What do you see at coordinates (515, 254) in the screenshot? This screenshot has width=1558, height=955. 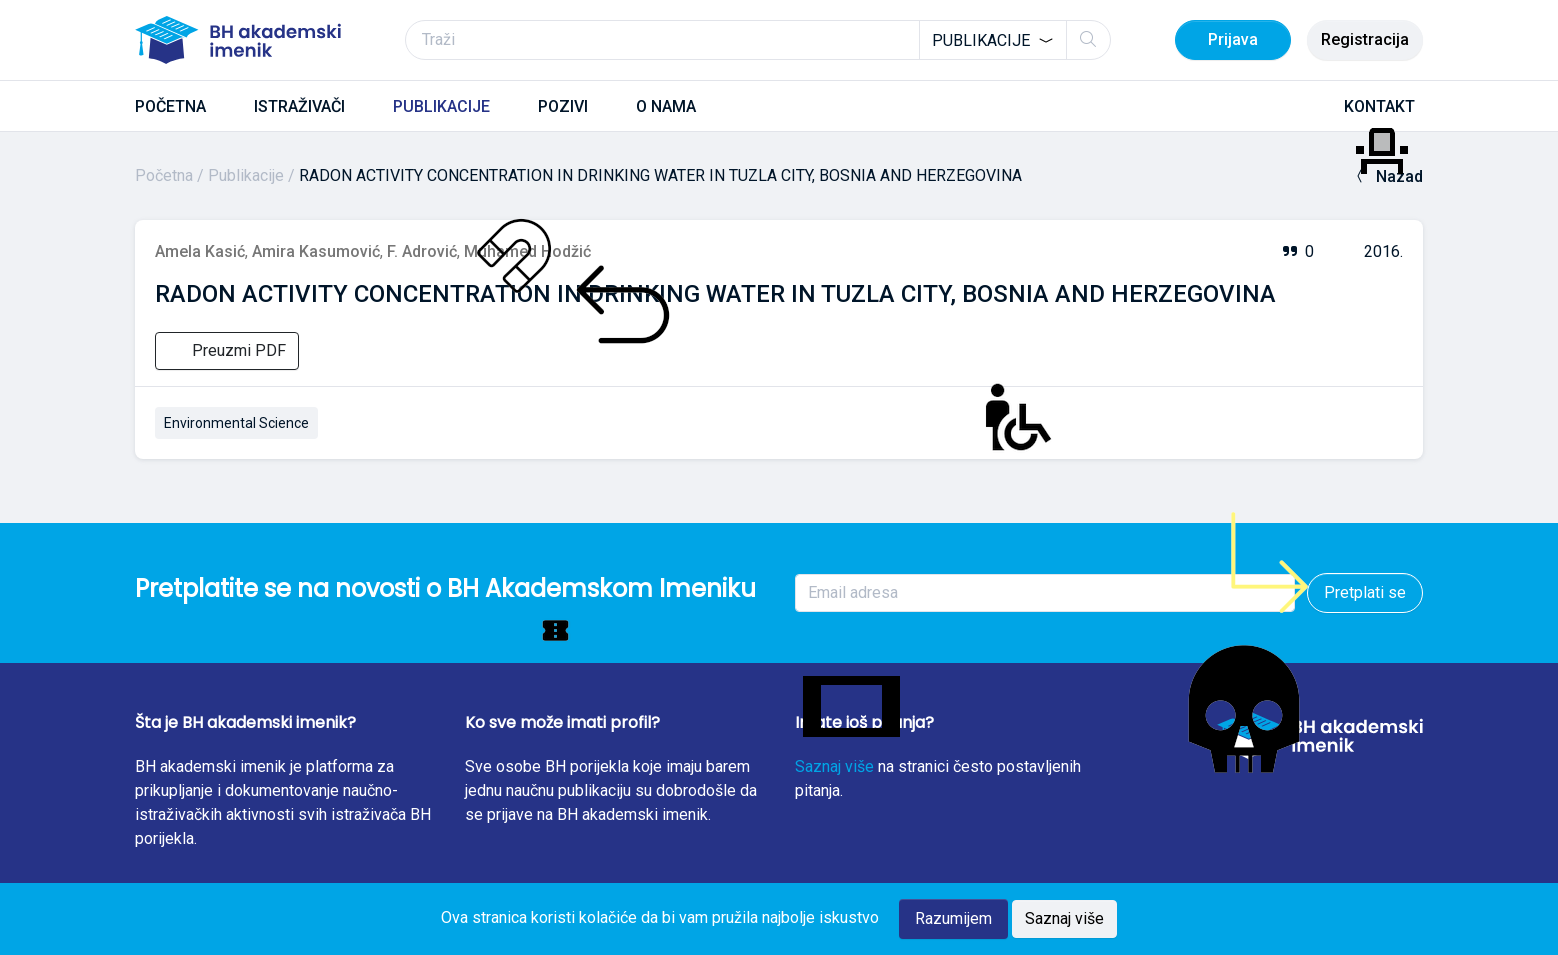 I see `attract or pull related items together` at bounding box center [515, 254].